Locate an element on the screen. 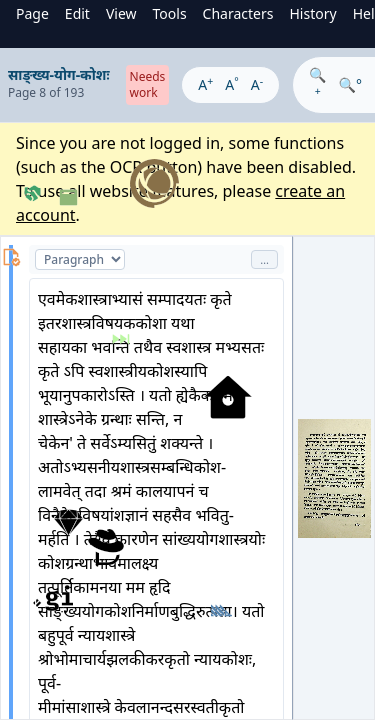  view verified contract document is located at coordinates (11, 257).